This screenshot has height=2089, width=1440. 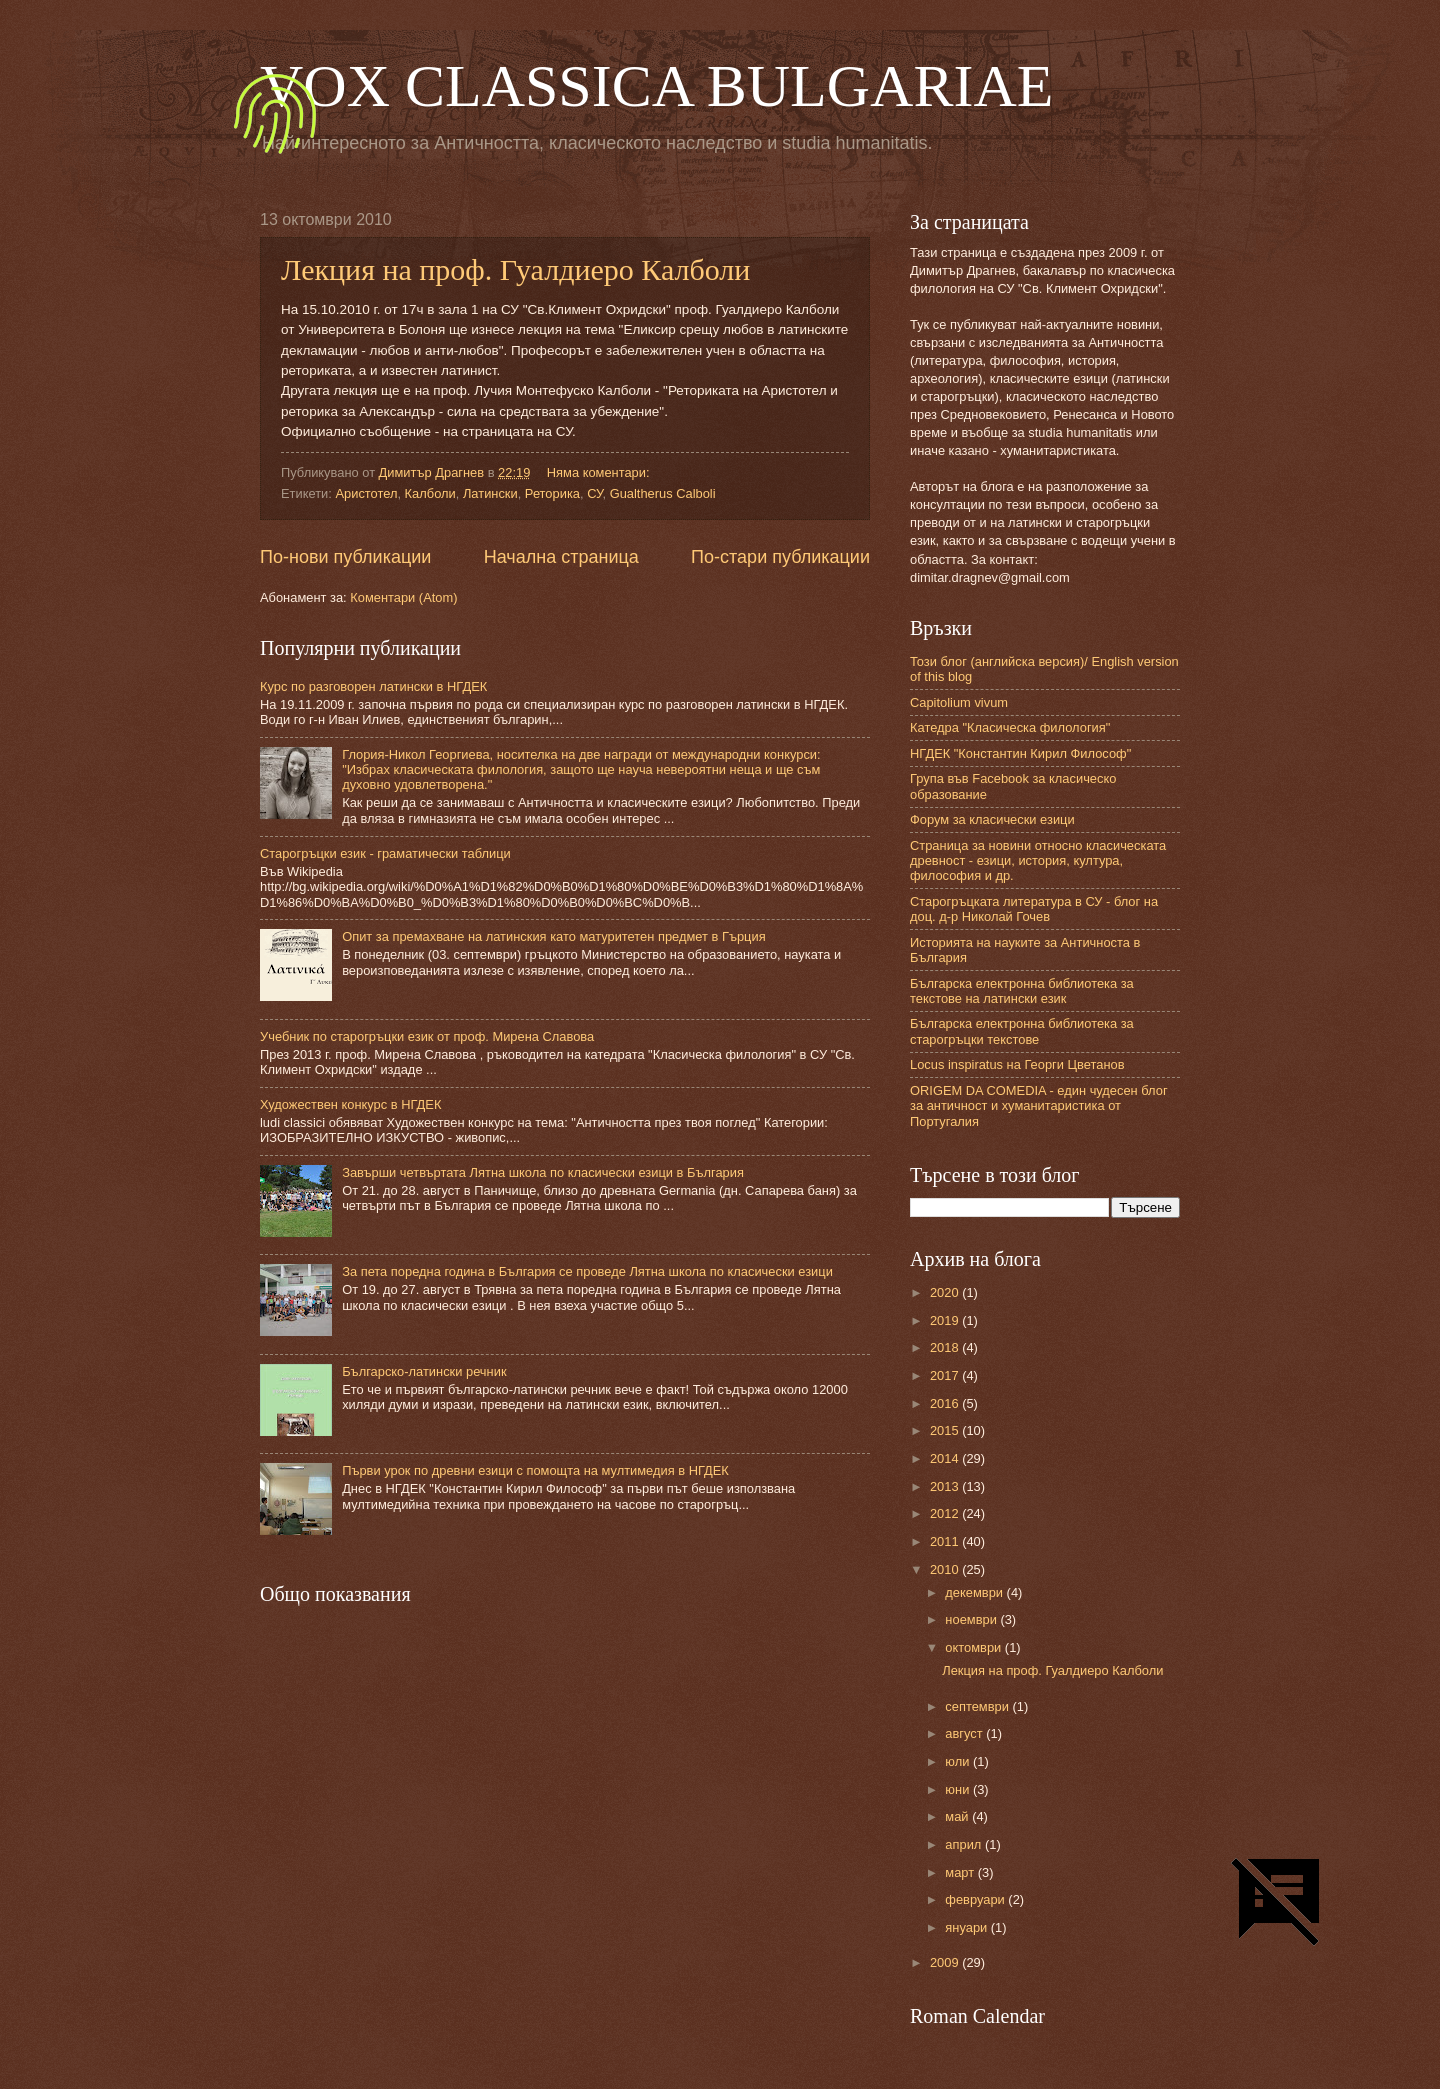 What do you see at coordinates (1279, 1899) in the screenshot?
I see `mute or disable speaker notes` at bounding box center [1279, 1899].